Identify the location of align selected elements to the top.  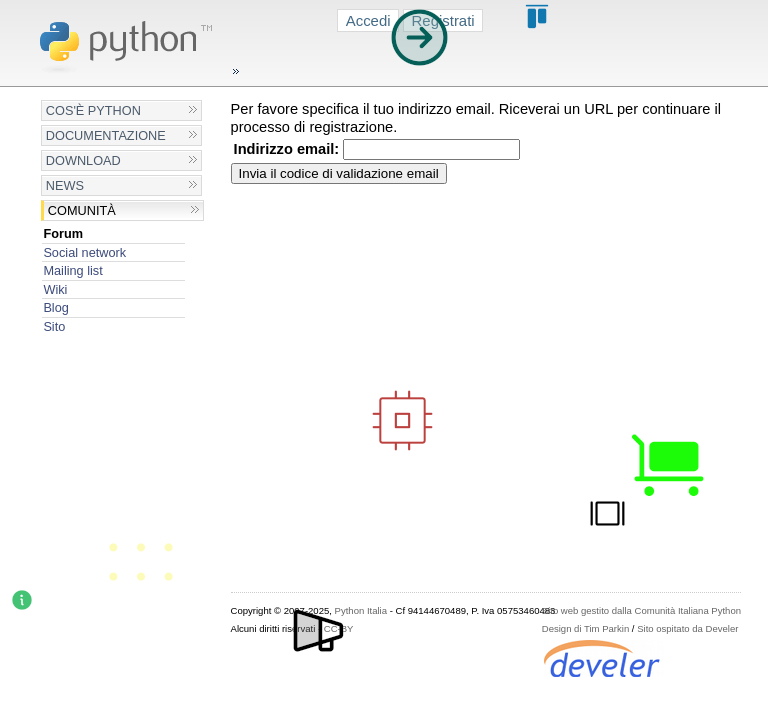
(537, 16).